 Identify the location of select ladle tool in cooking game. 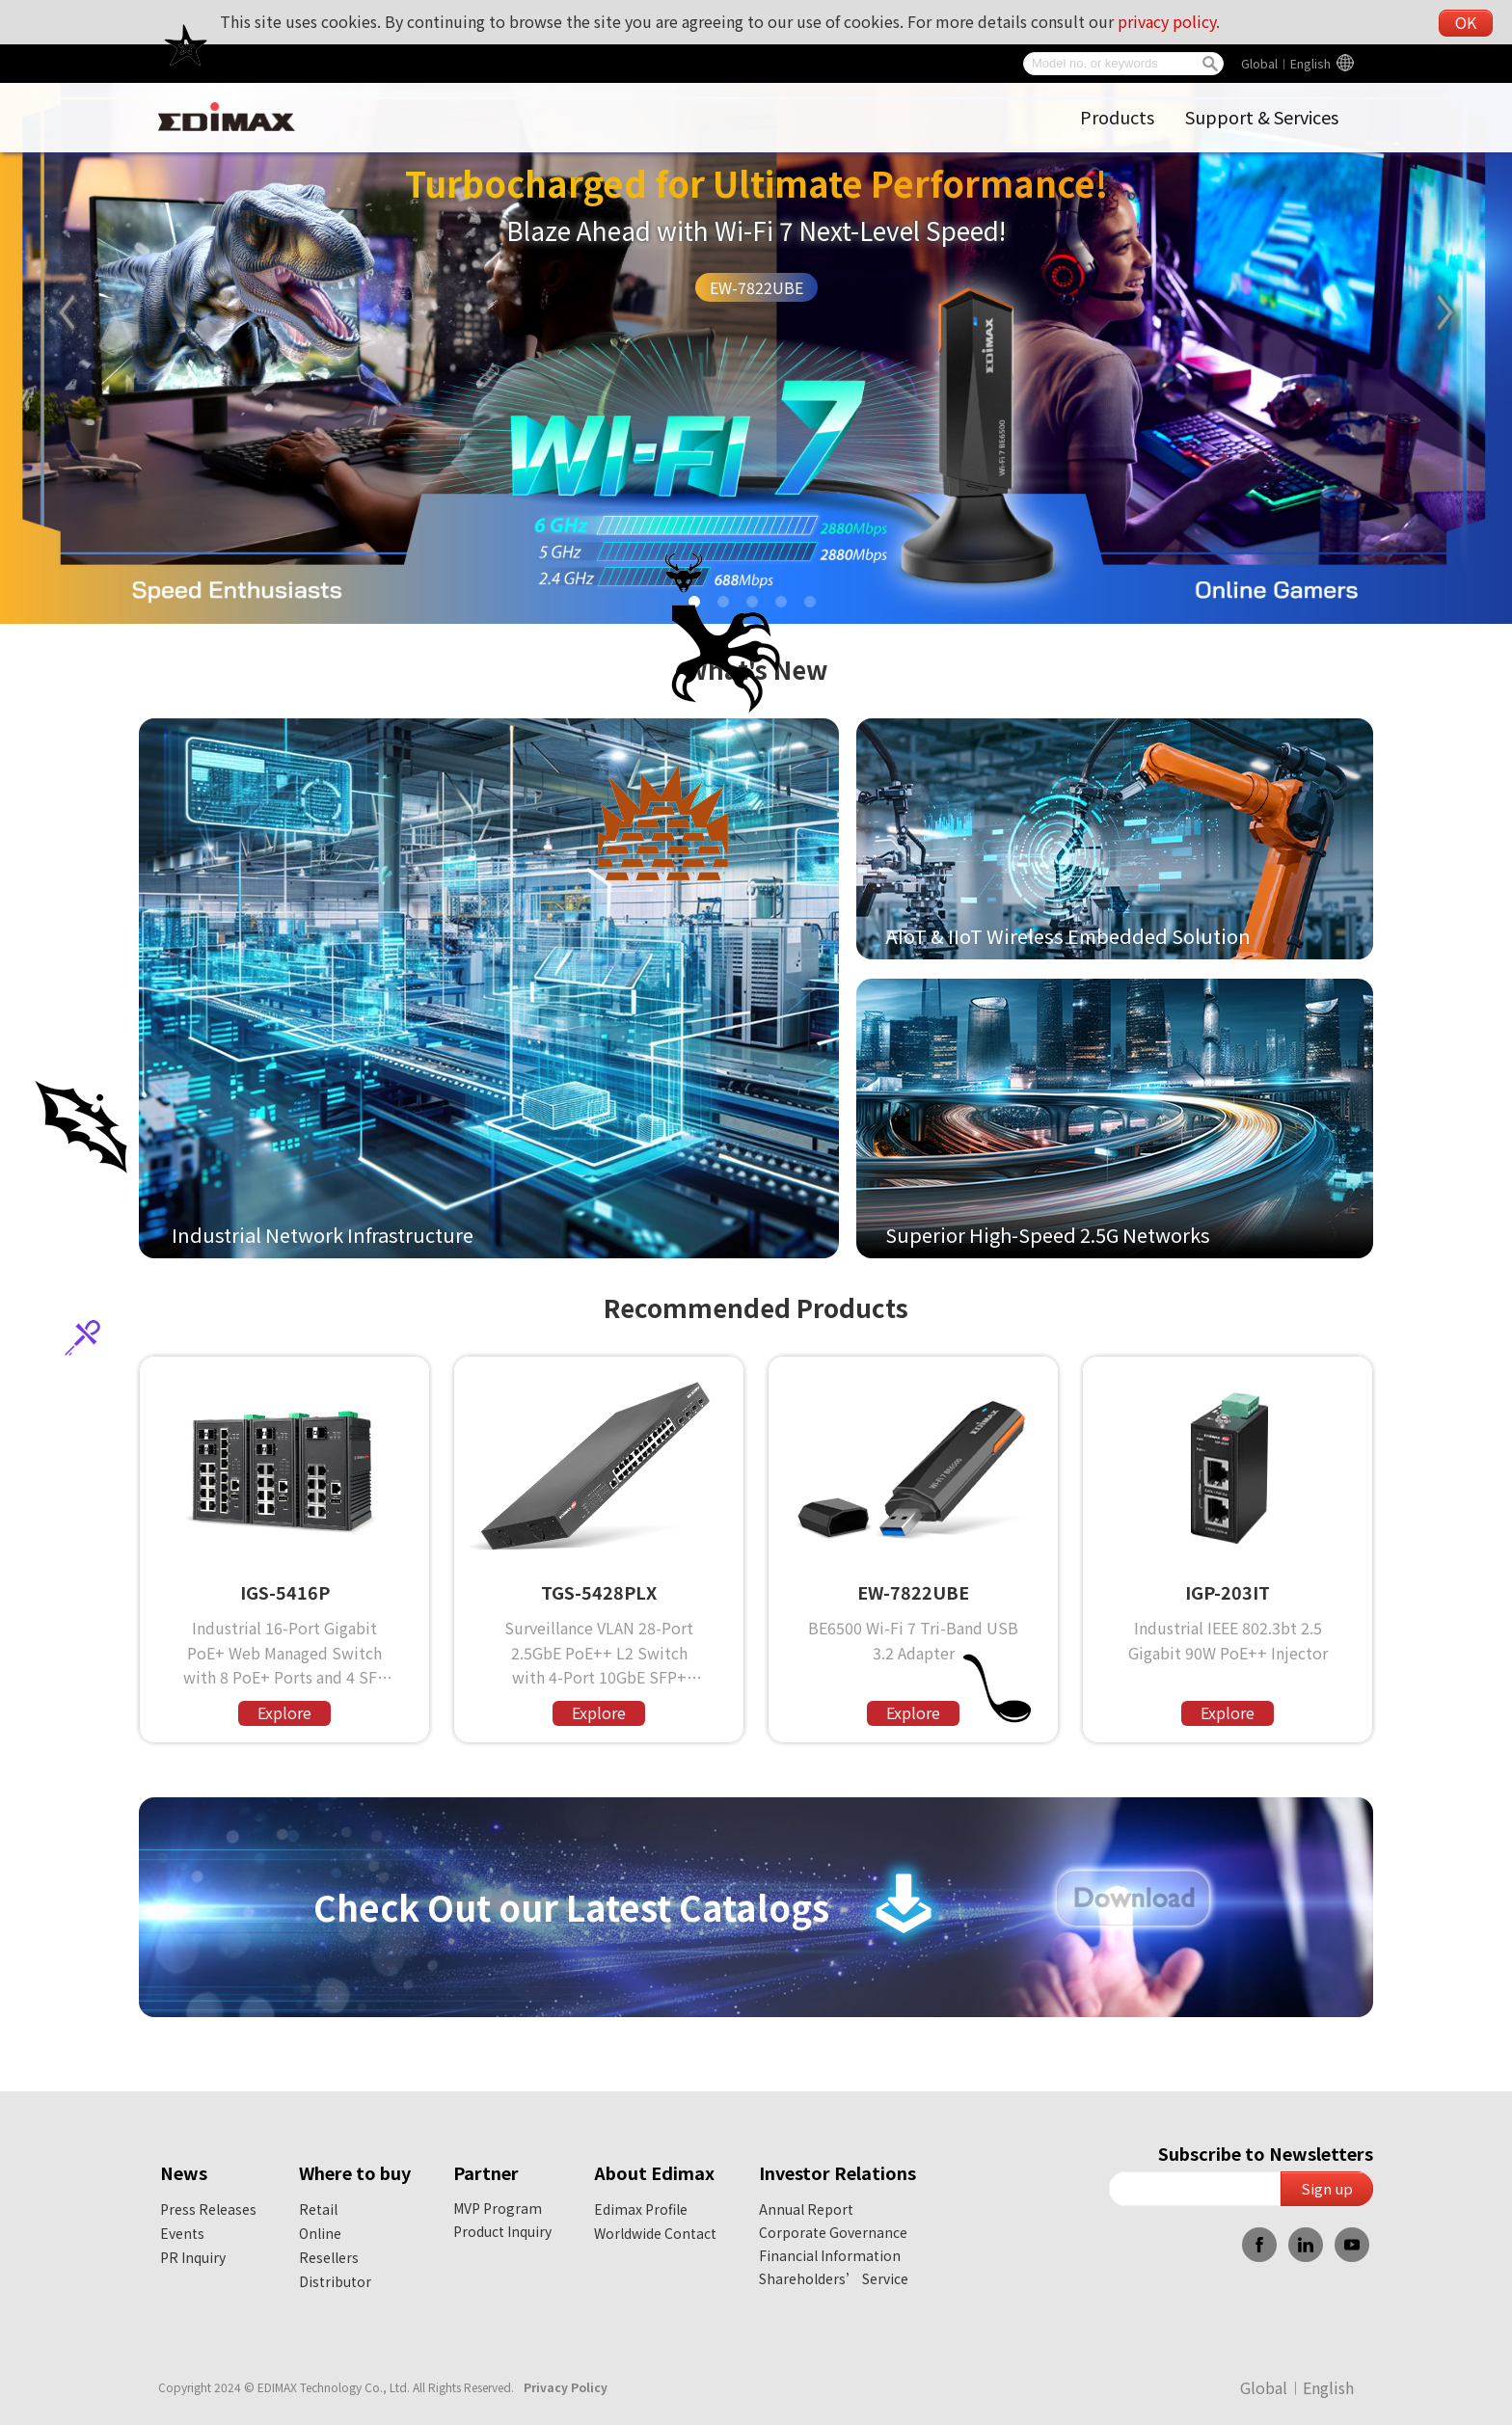
(997, 1688).